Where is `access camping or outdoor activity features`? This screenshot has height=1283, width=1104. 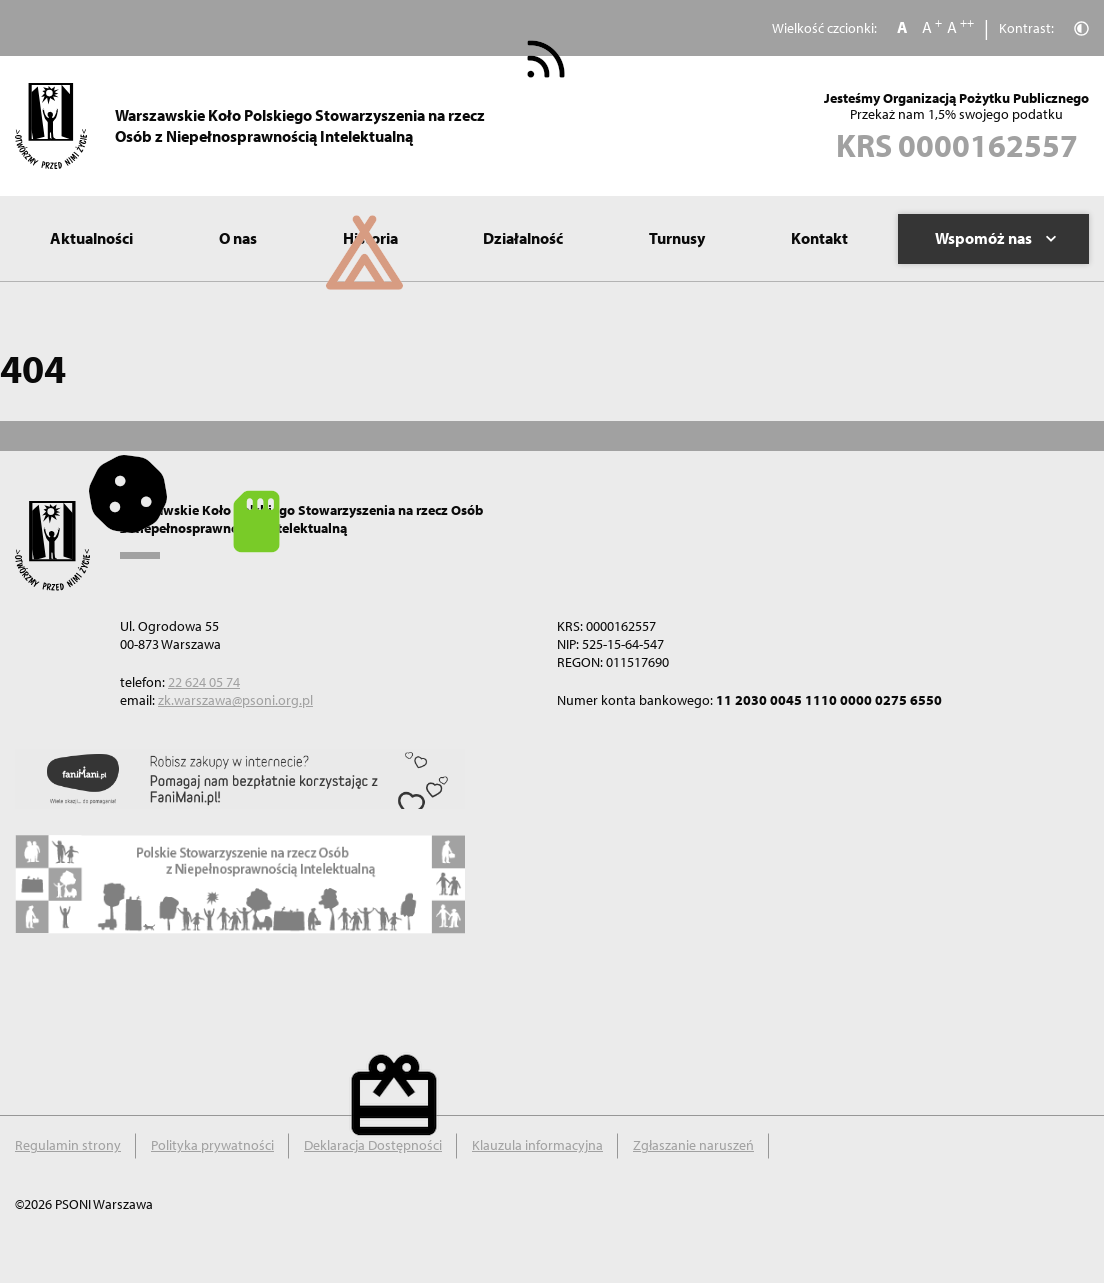
access camping or outdoor activity features is located at coordinates (364, 256).